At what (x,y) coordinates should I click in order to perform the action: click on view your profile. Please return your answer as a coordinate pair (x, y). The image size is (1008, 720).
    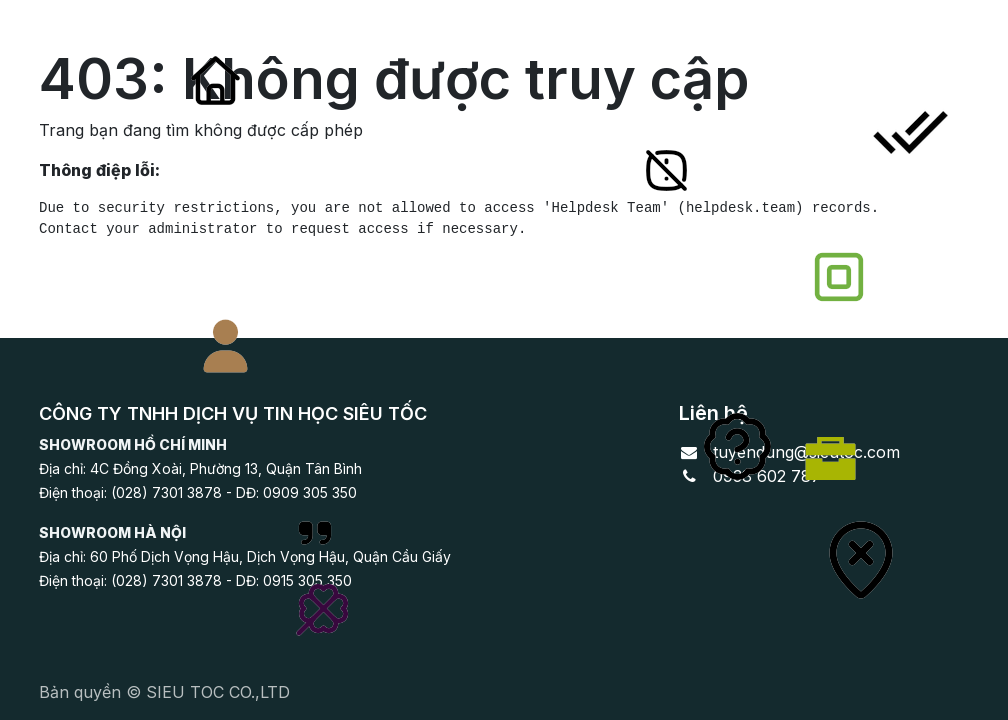
    Looking at the image, I should click on (225, 345).